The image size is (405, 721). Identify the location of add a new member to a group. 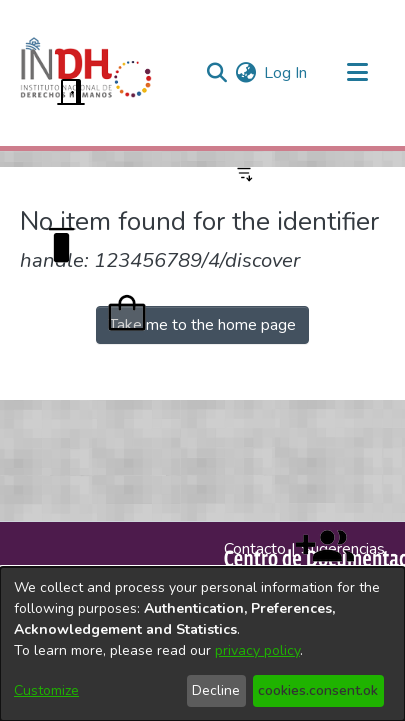
(325, 547).